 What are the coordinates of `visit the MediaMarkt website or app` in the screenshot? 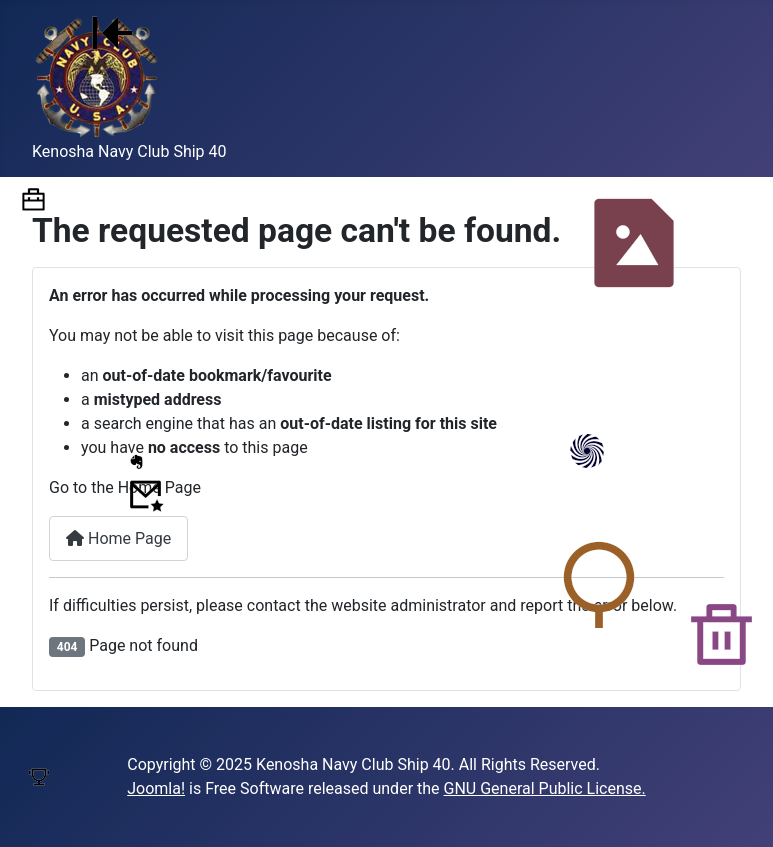 It's located at (587, 451).